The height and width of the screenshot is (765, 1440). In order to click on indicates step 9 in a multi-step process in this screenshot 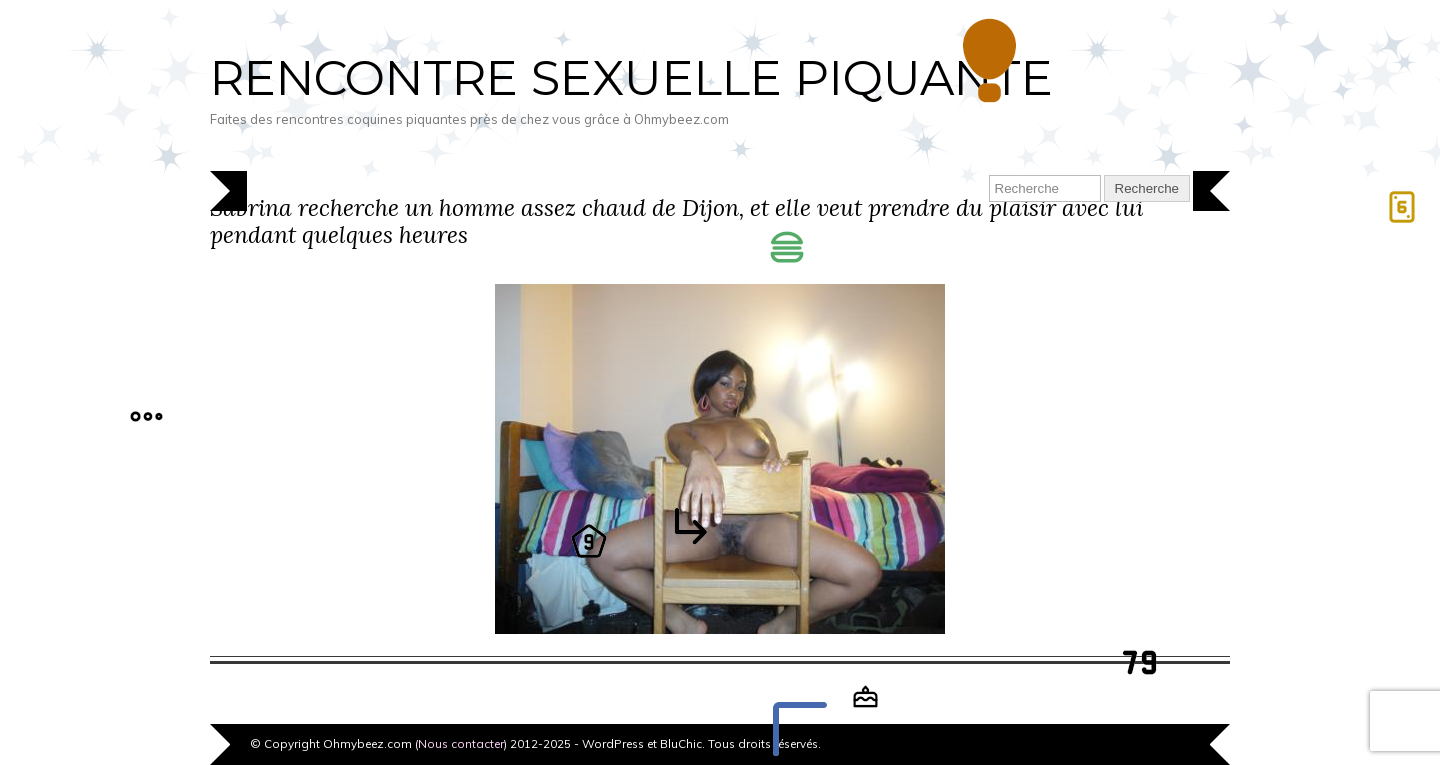, I will do `click(589, 542)`.